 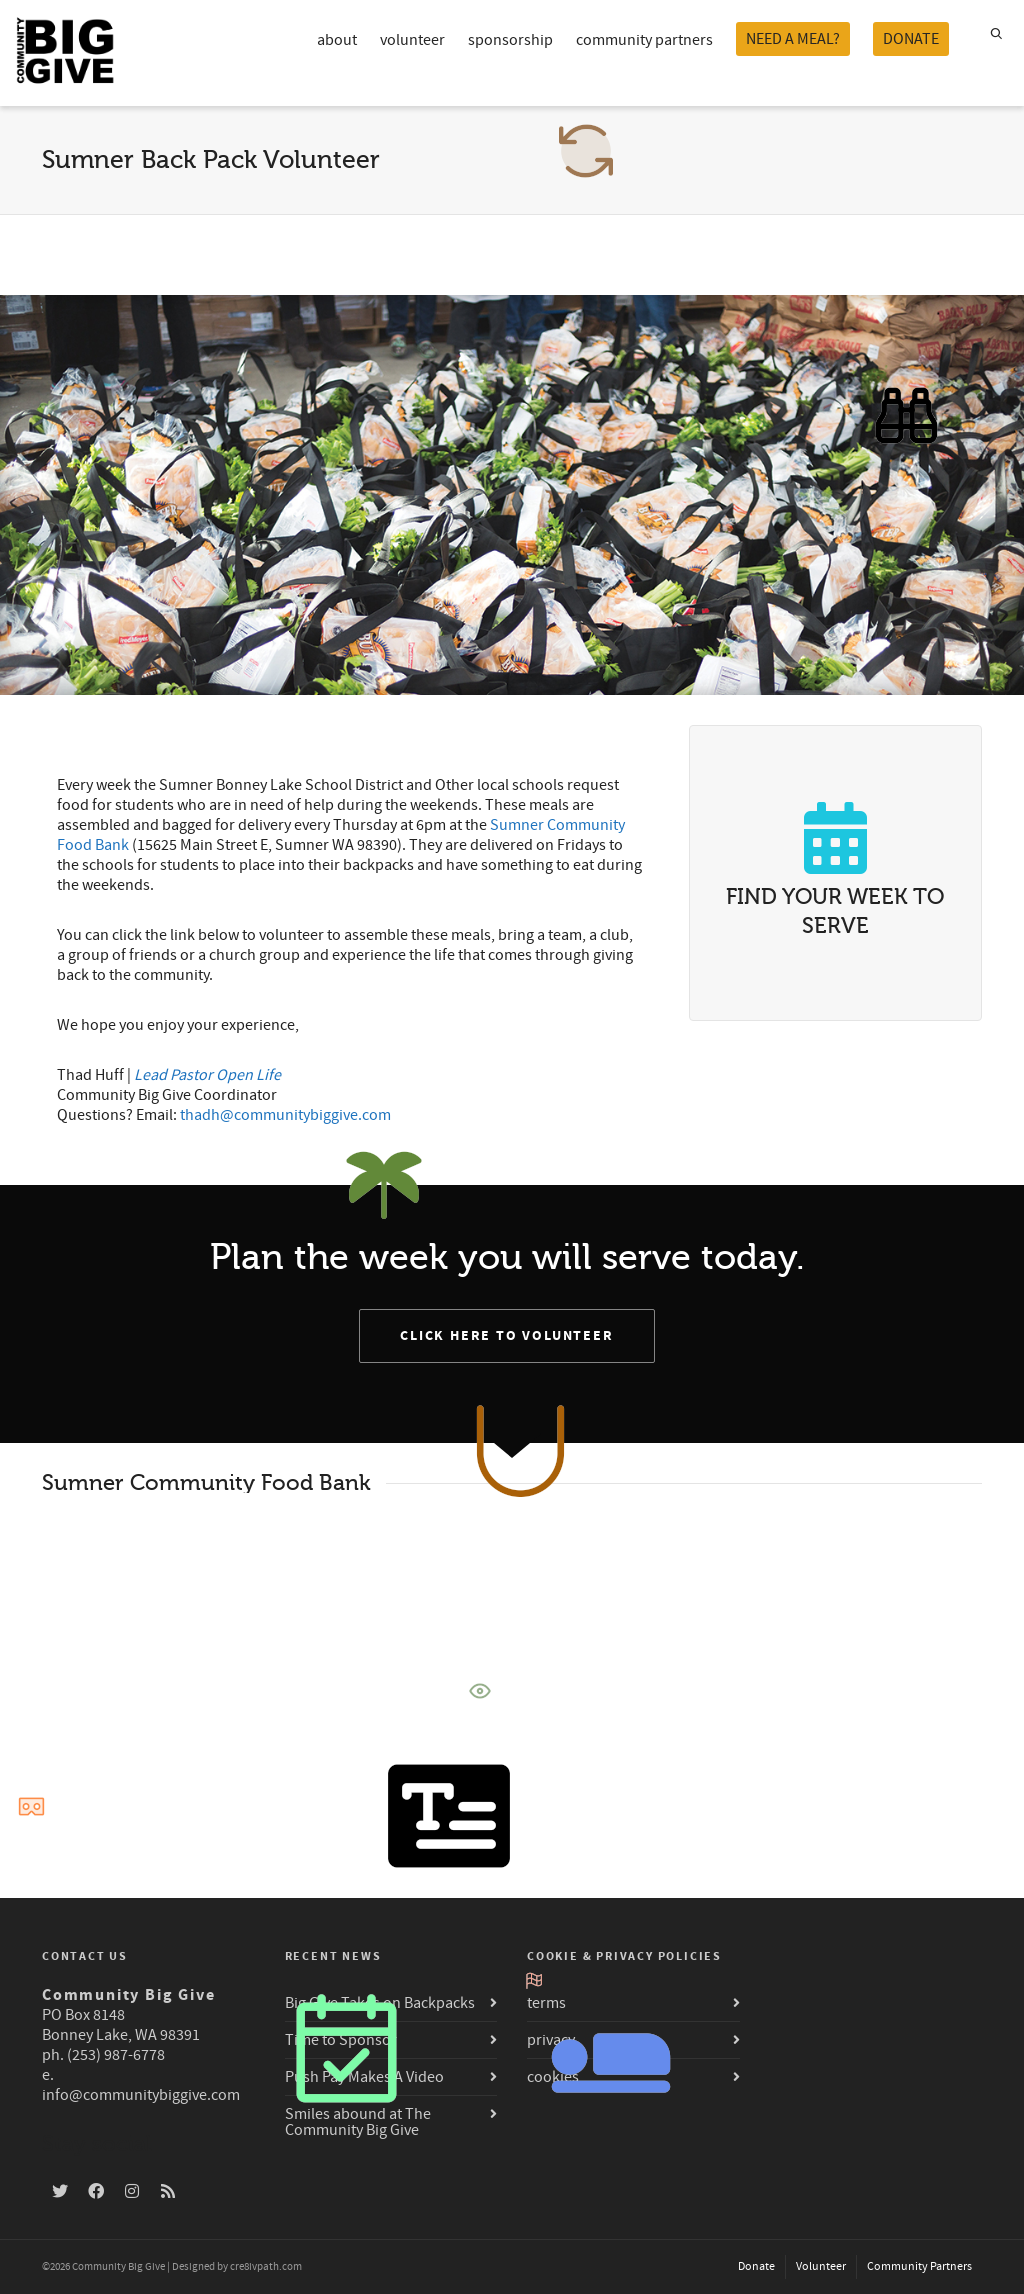 What do you see at coordinates (449, 1816) in the screenshot?
I see `read articles from The New York Times` at bounding box center [449, 1816].